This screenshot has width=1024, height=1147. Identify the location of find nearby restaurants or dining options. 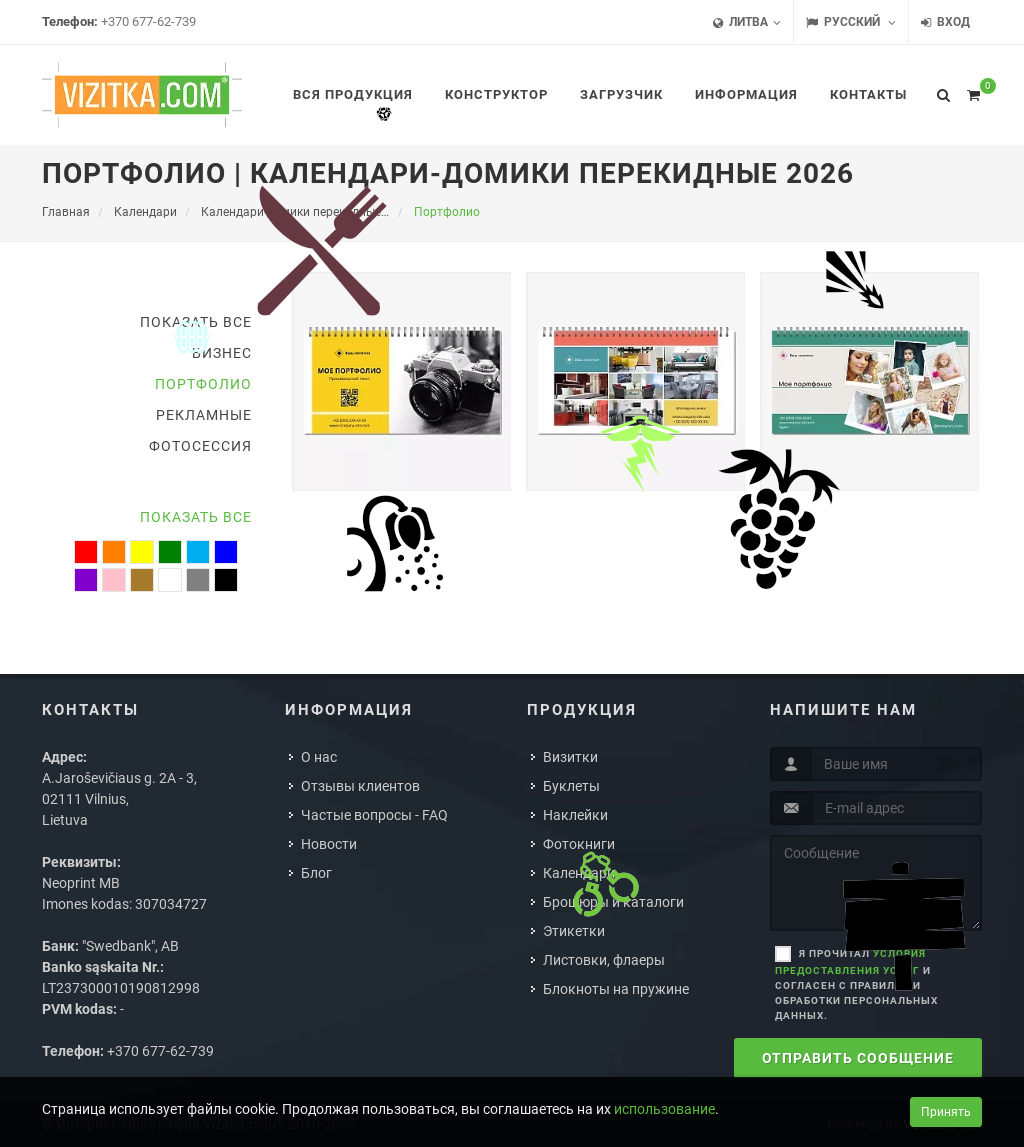
(322, 249).